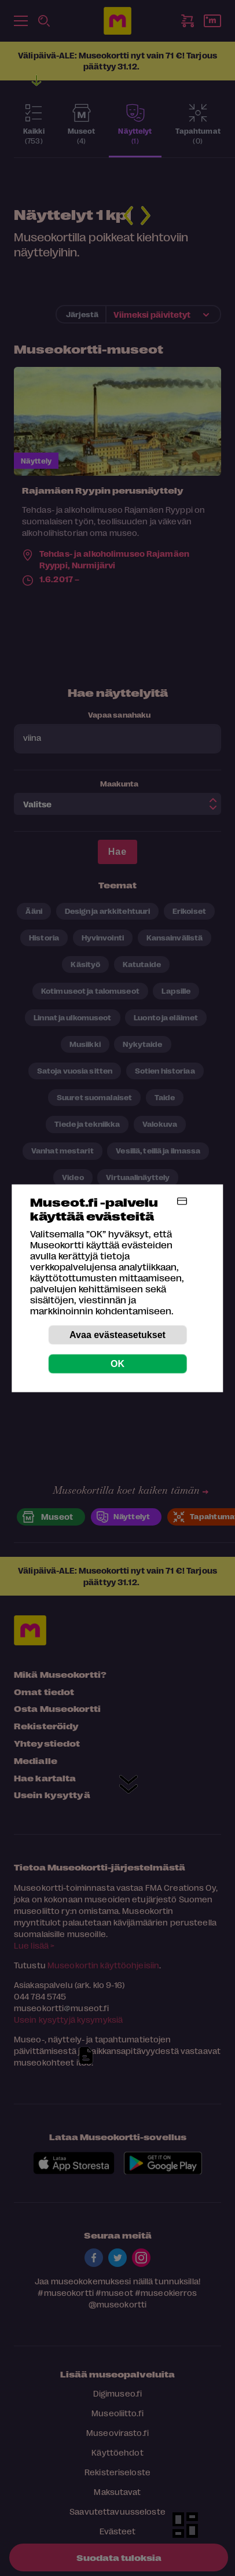  I want to click on access your dashboard overview, so click(185, 2525).